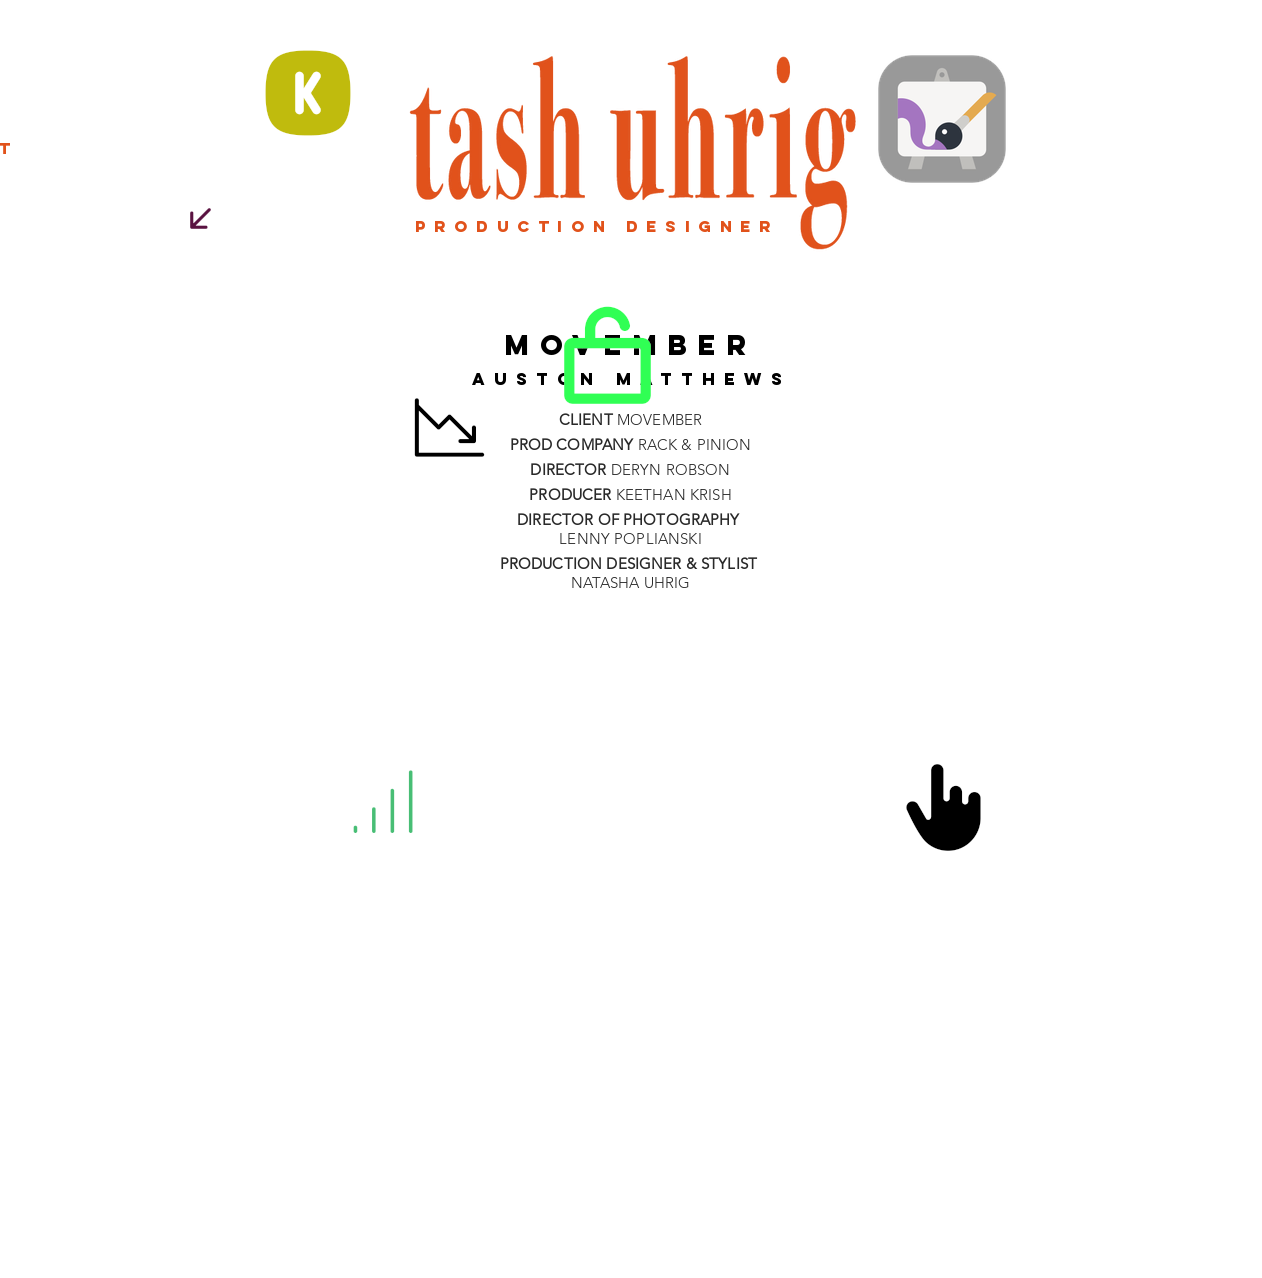 Image resolution: width=1262 pixels, height=1278 pixels. What do you see at coordinates (396, 798) in the screenshot?
I see `indicates strong cellular network signal` at bounding box center [396, 798].